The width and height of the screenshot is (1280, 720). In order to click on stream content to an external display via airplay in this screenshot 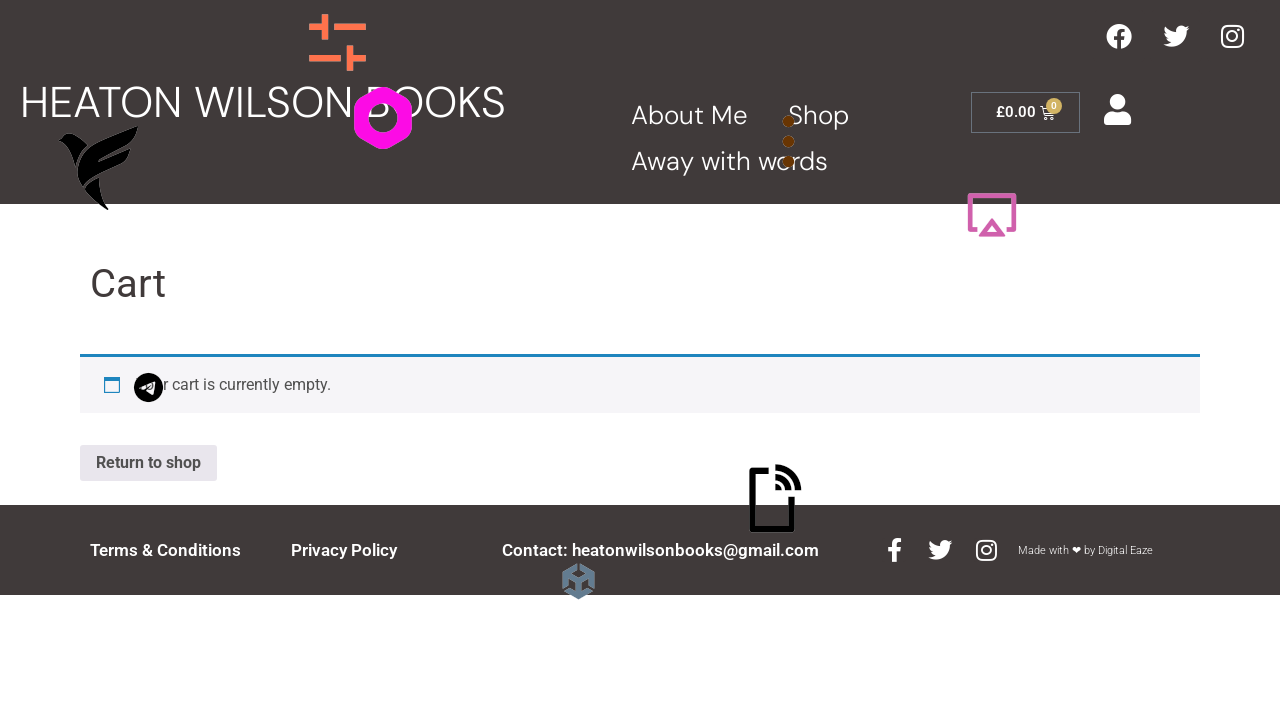, I will do `click(992, 215)`.